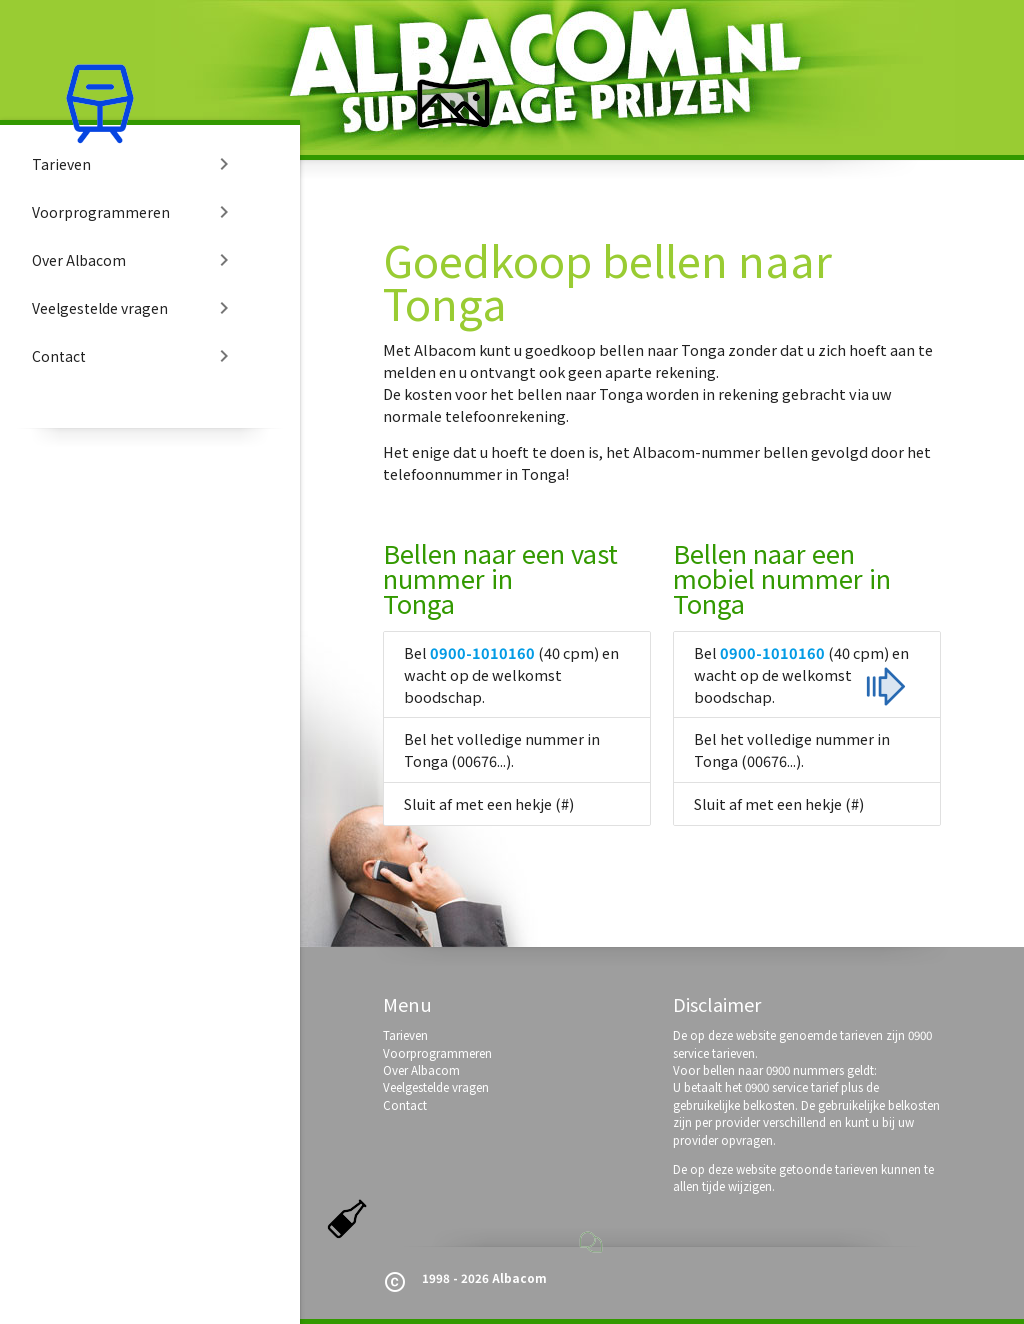  I want to click on browse or access beer and beverage options, so click(346, 1219).